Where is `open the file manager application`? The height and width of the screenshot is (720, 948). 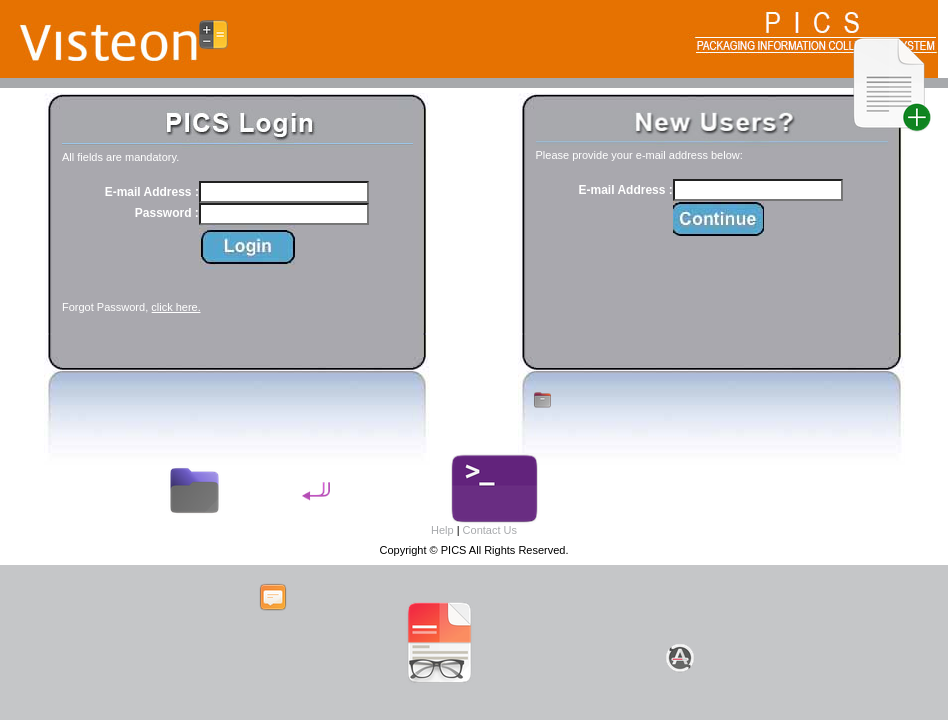
open the file manager application is located at coordinates (542, 399).